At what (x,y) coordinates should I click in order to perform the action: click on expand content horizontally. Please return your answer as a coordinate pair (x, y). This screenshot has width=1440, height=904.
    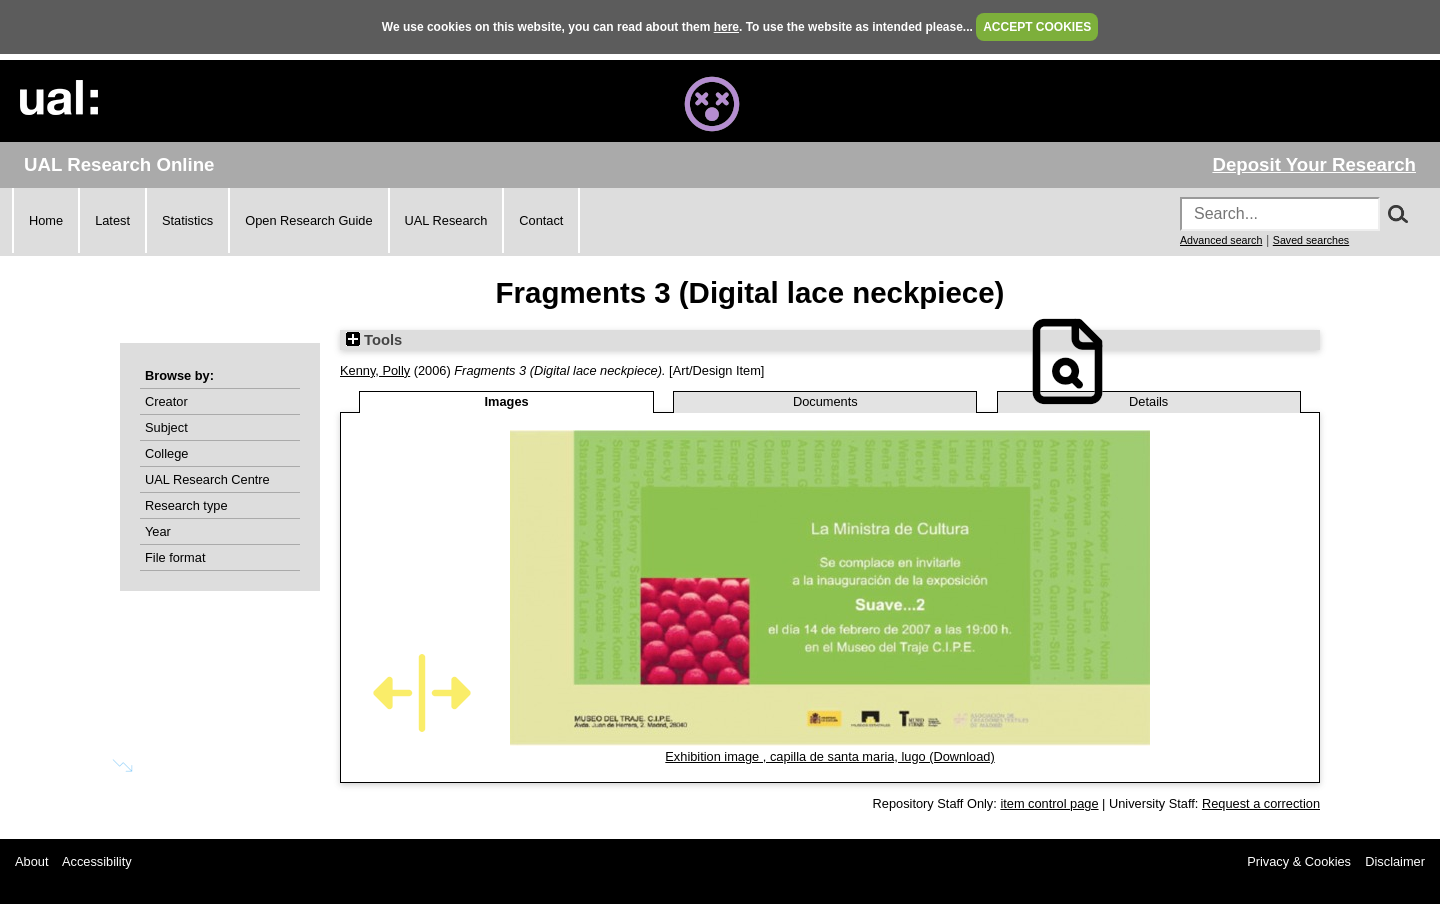
    Looking at the image, I should click on (422, 693).